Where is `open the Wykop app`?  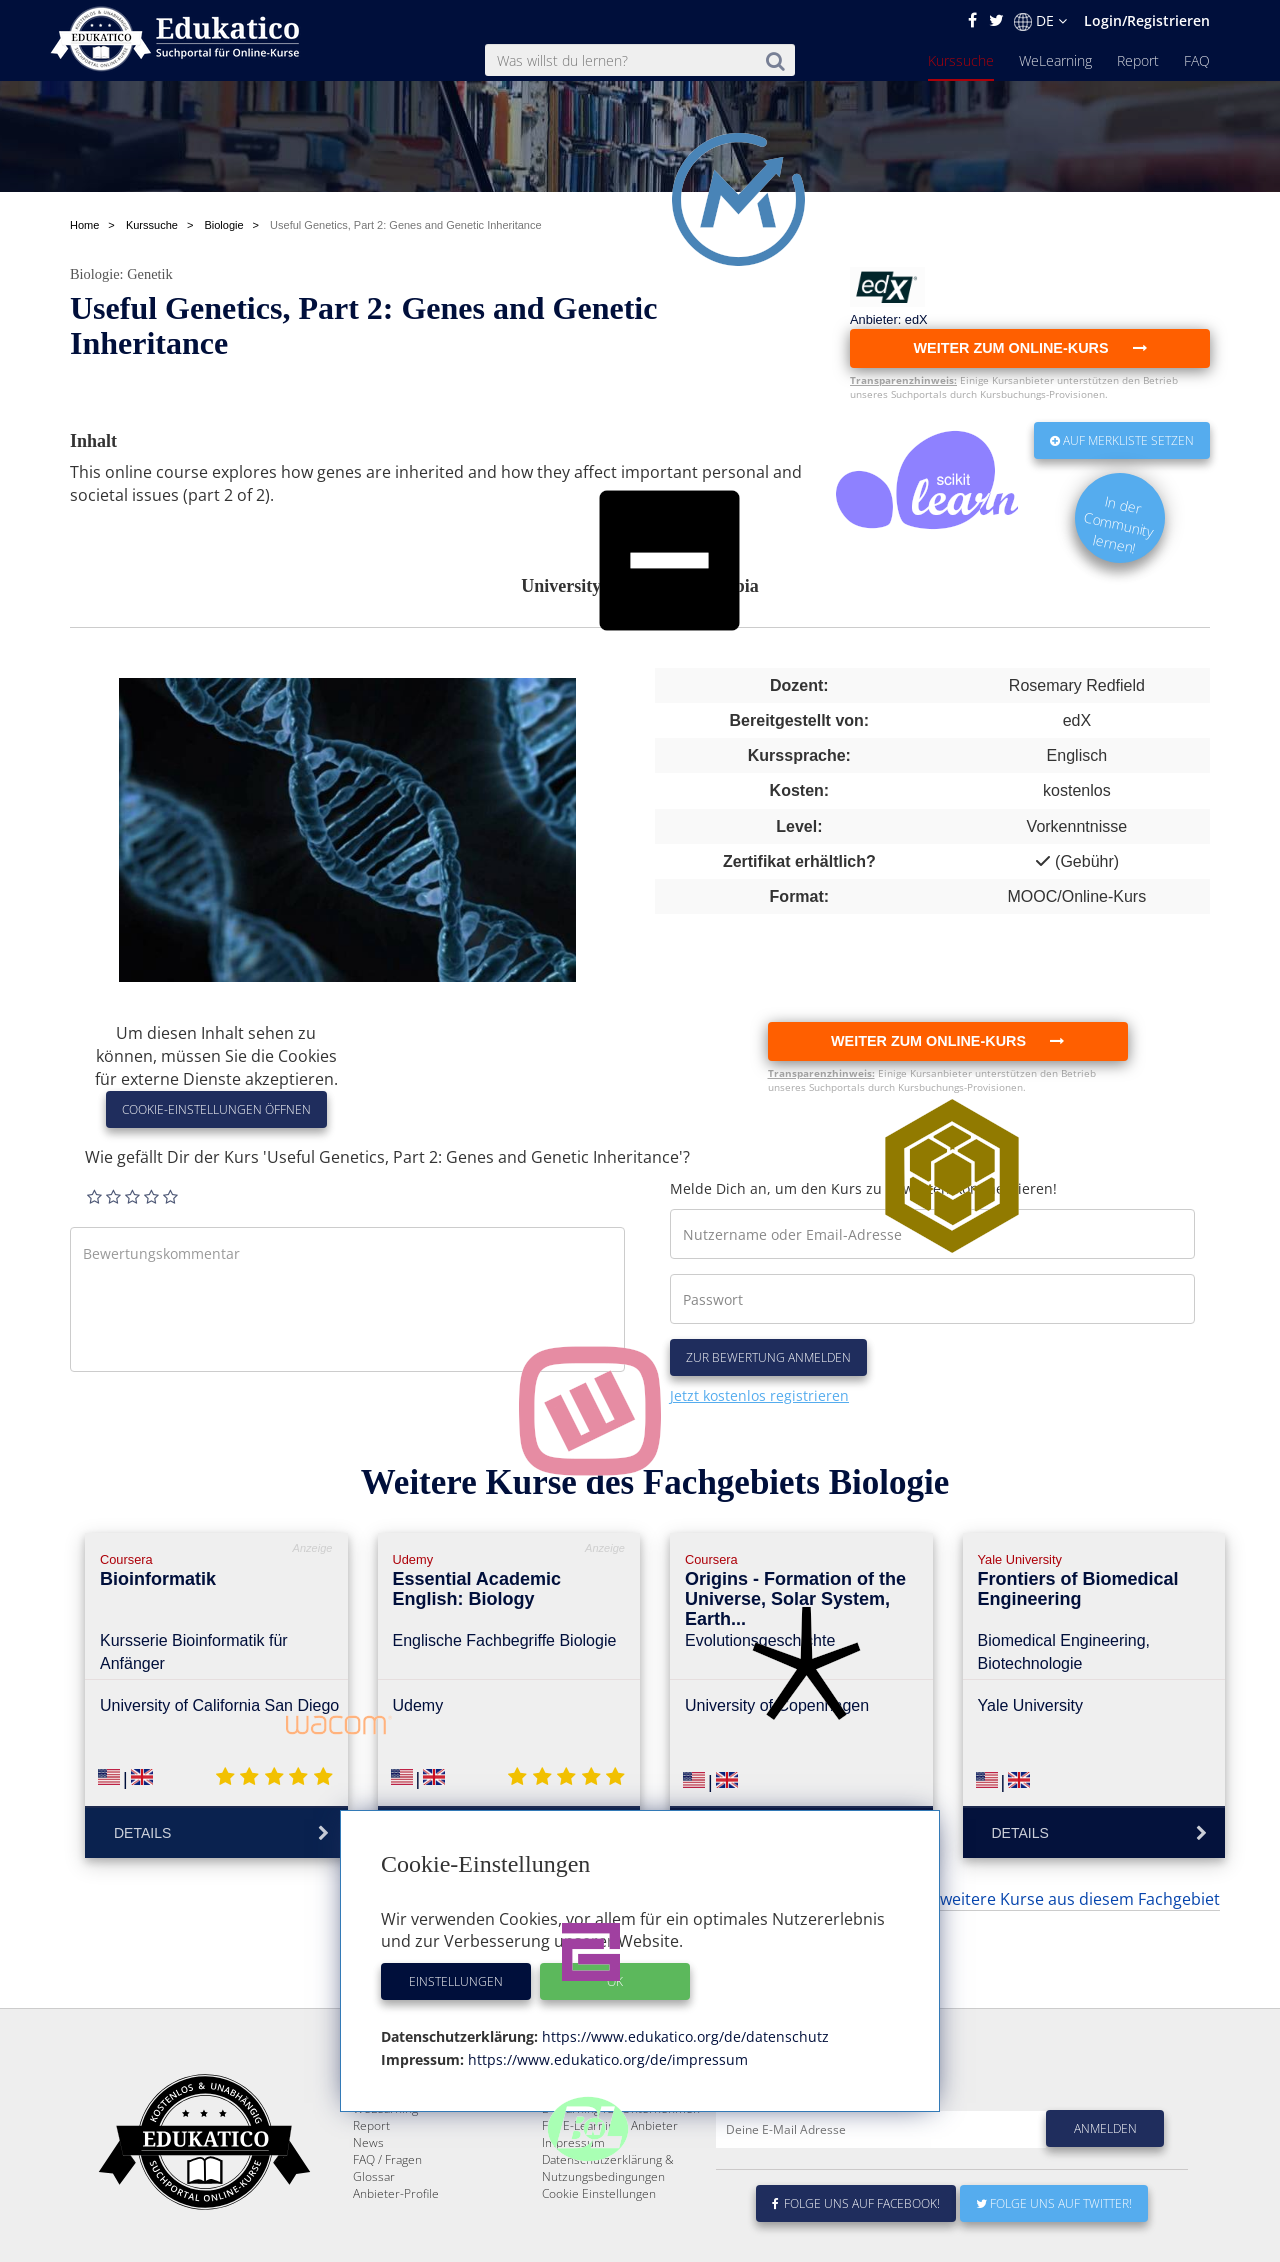 open the Wykop app is located at coordinates (590, 1411).